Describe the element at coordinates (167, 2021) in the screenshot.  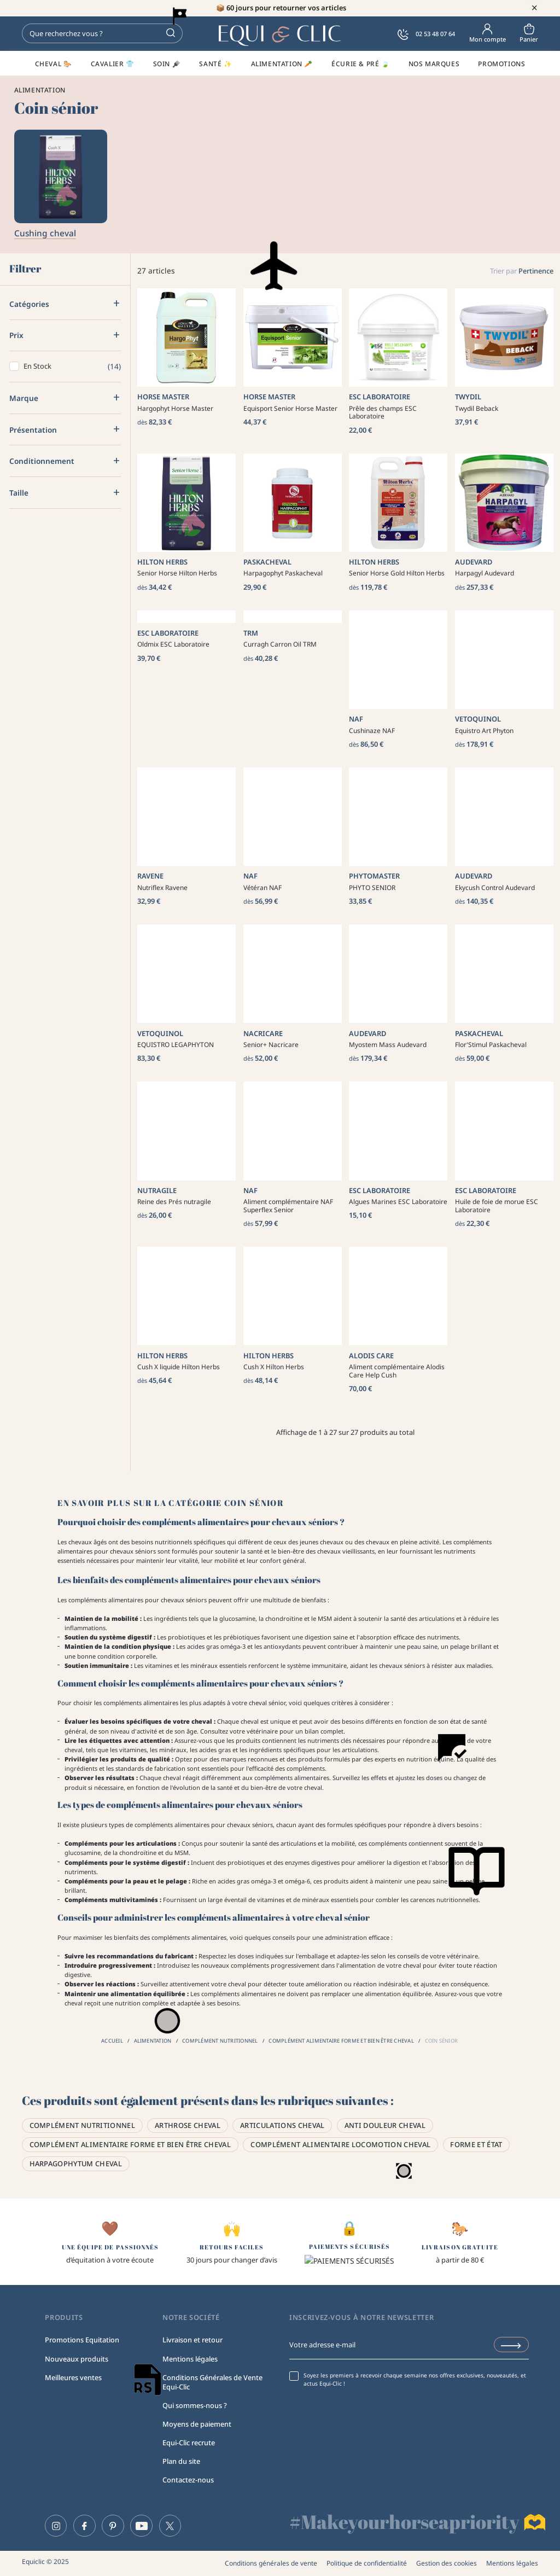
I see `indicates a filled or selected state` at that location.